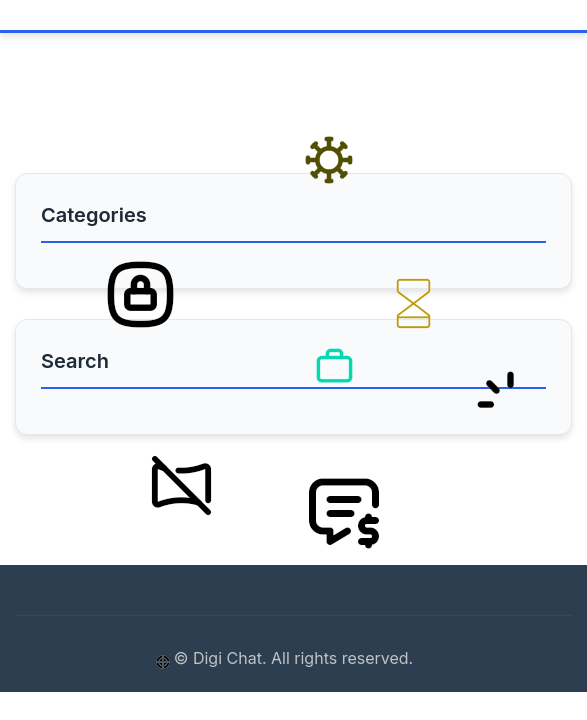 The image size is (587, 720). Describe the element at coordinates (510, 404) in the screenshot. I see `loading content in progress` at that location.